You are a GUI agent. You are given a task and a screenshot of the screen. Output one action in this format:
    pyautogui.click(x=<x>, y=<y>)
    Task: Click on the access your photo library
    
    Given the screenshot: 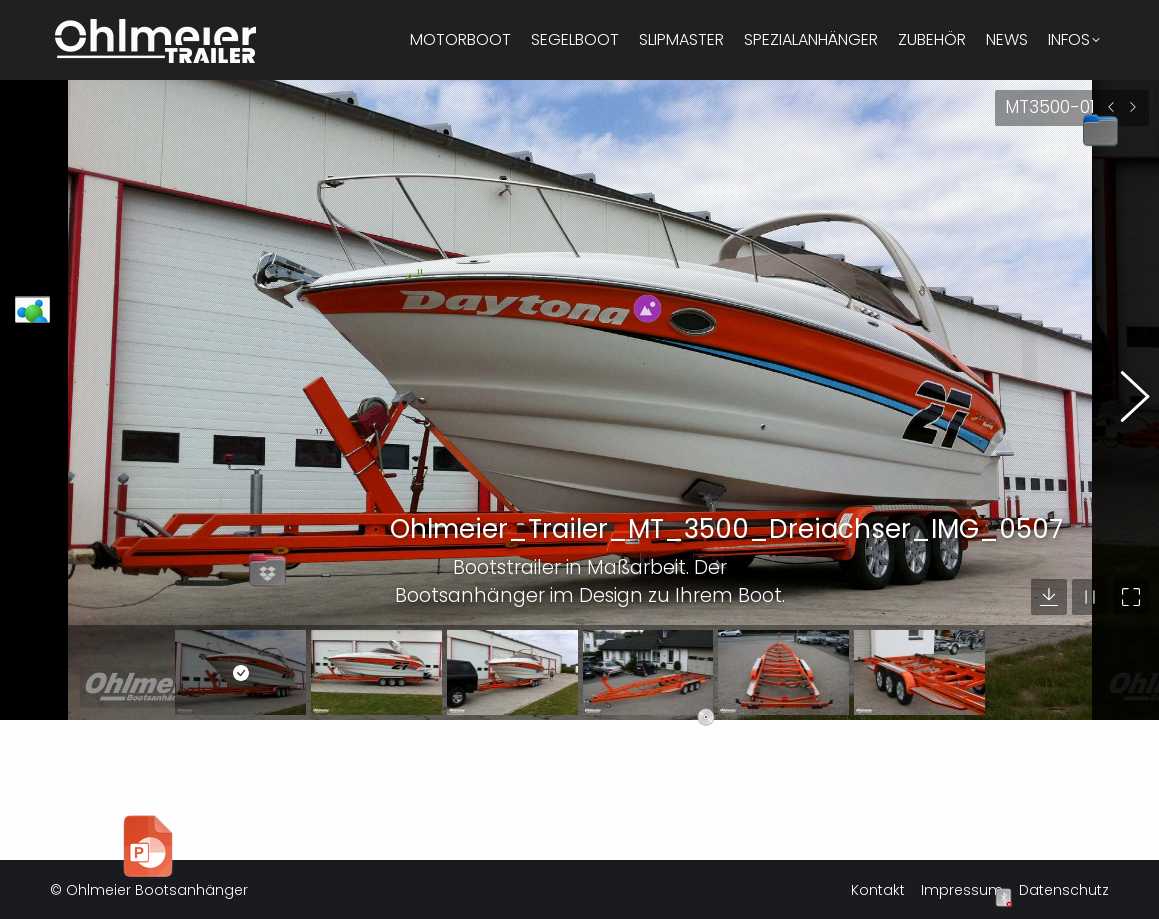 What is the action you would take?
    pyautogui.click(x=647, y=308)
    